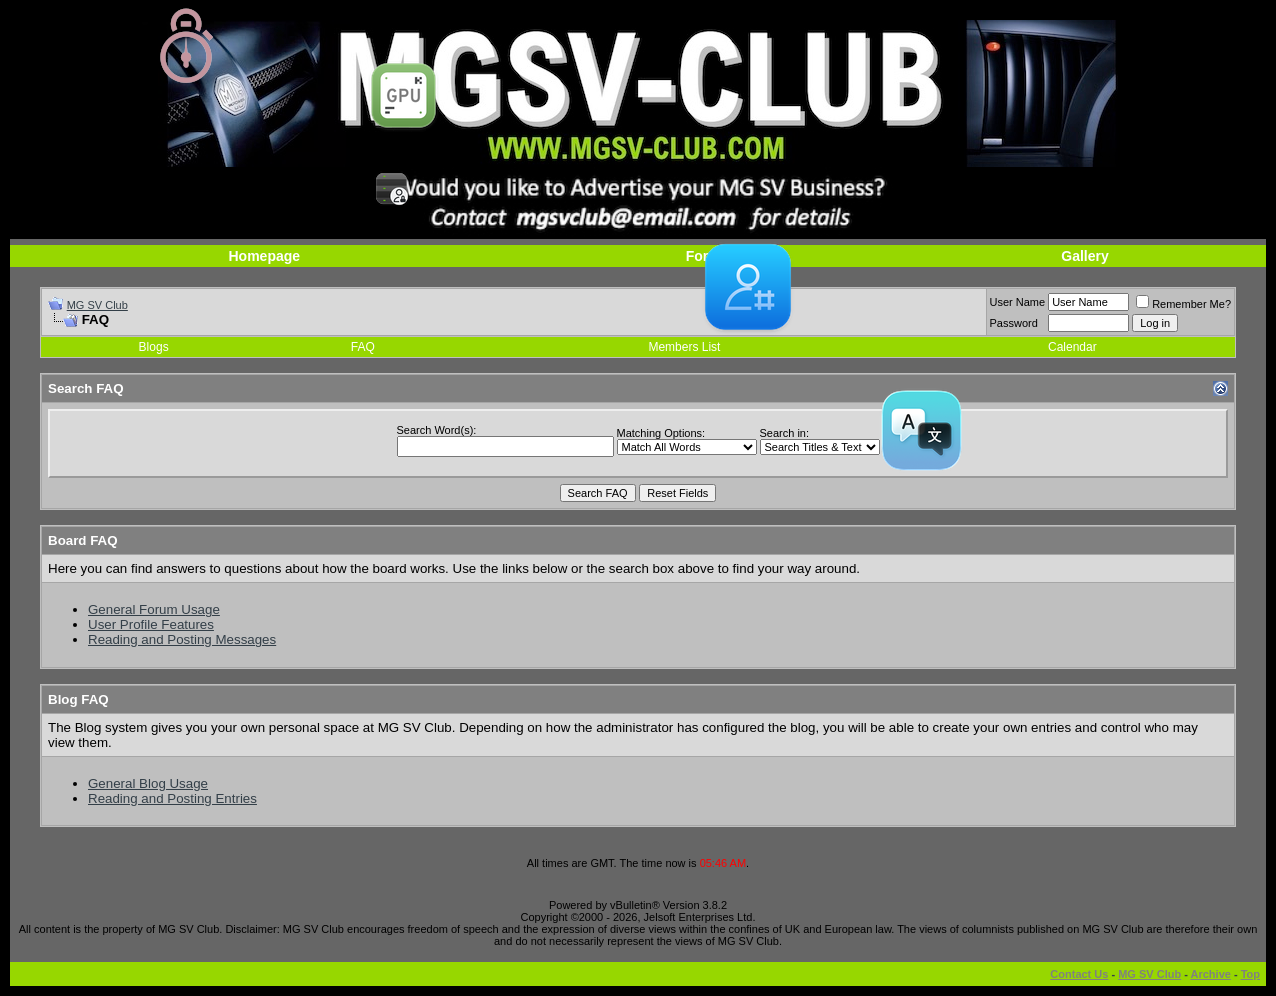 The width and height of the screenshot is (1276, 996). I want to click on open system profiler to analyze performance, so click(186, 47).